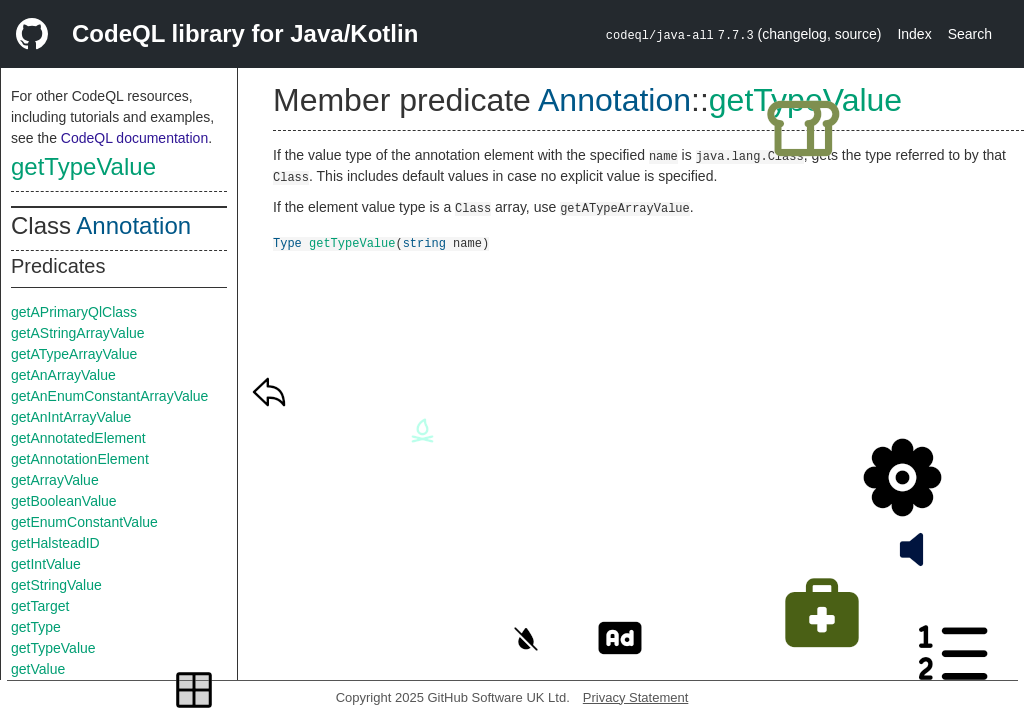 The image size is (1024, 720). I want to click on create a numbered list, so click(955, 652).